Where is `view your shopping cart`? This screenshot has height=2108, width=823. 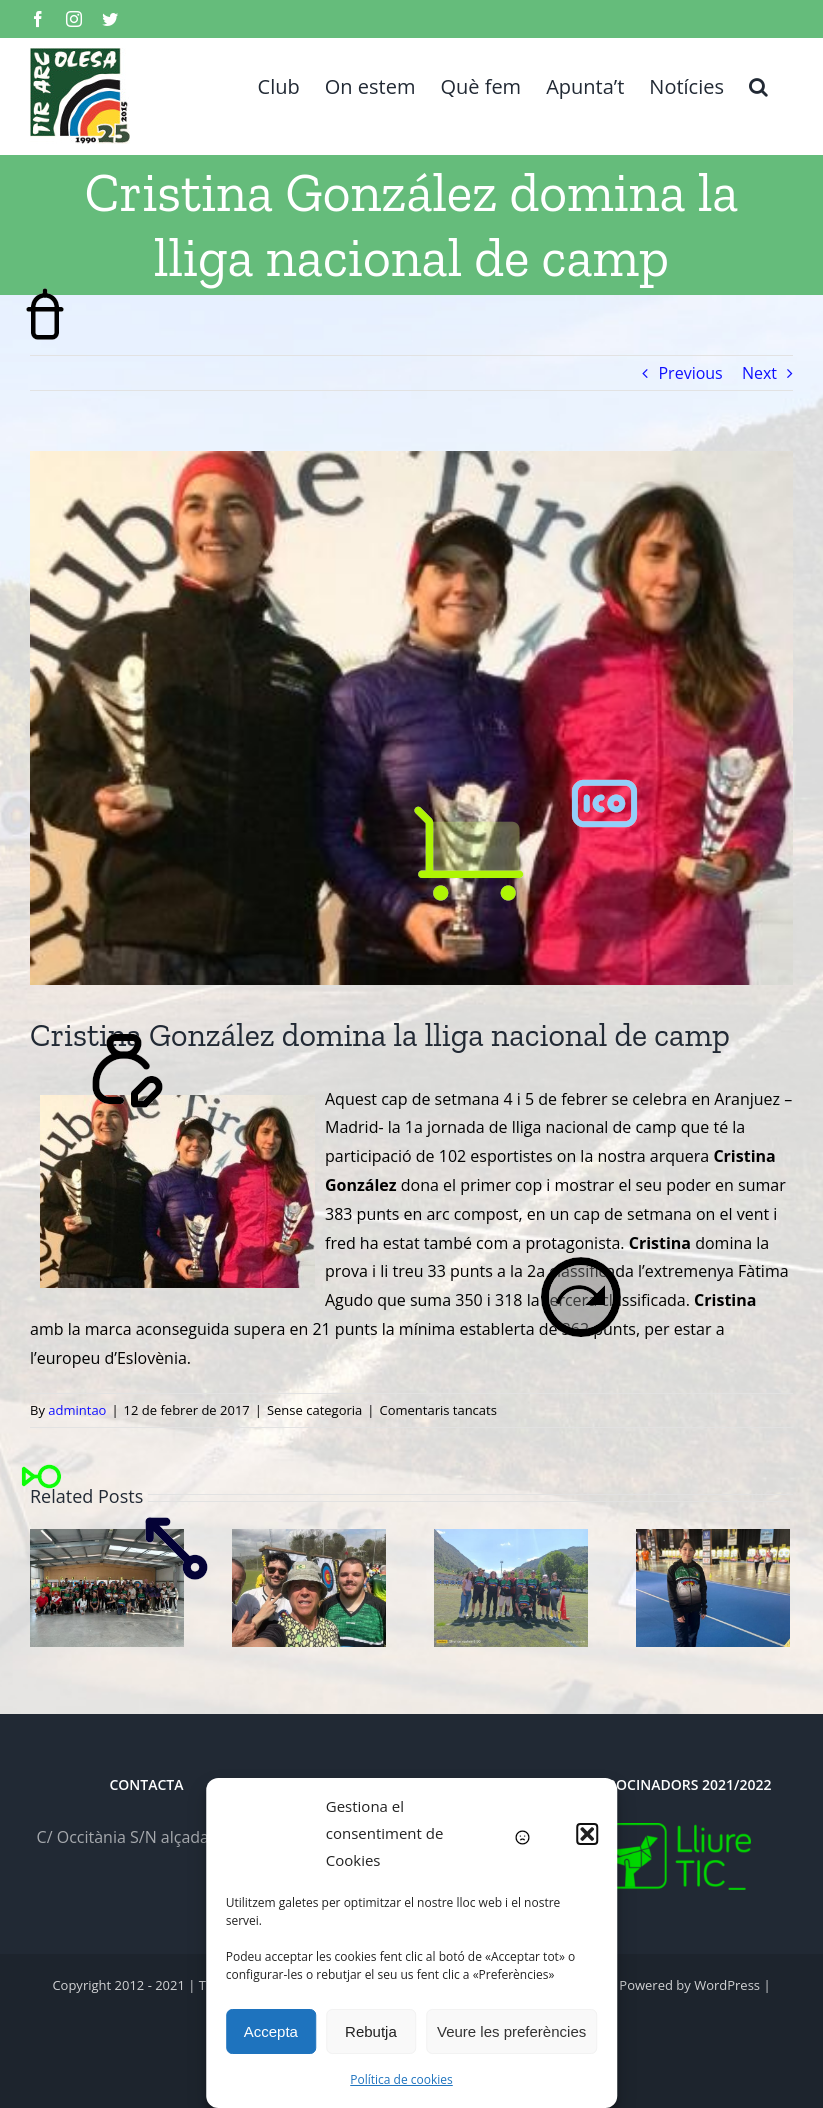 view your shopping cart is located at coordinates (467, 848).